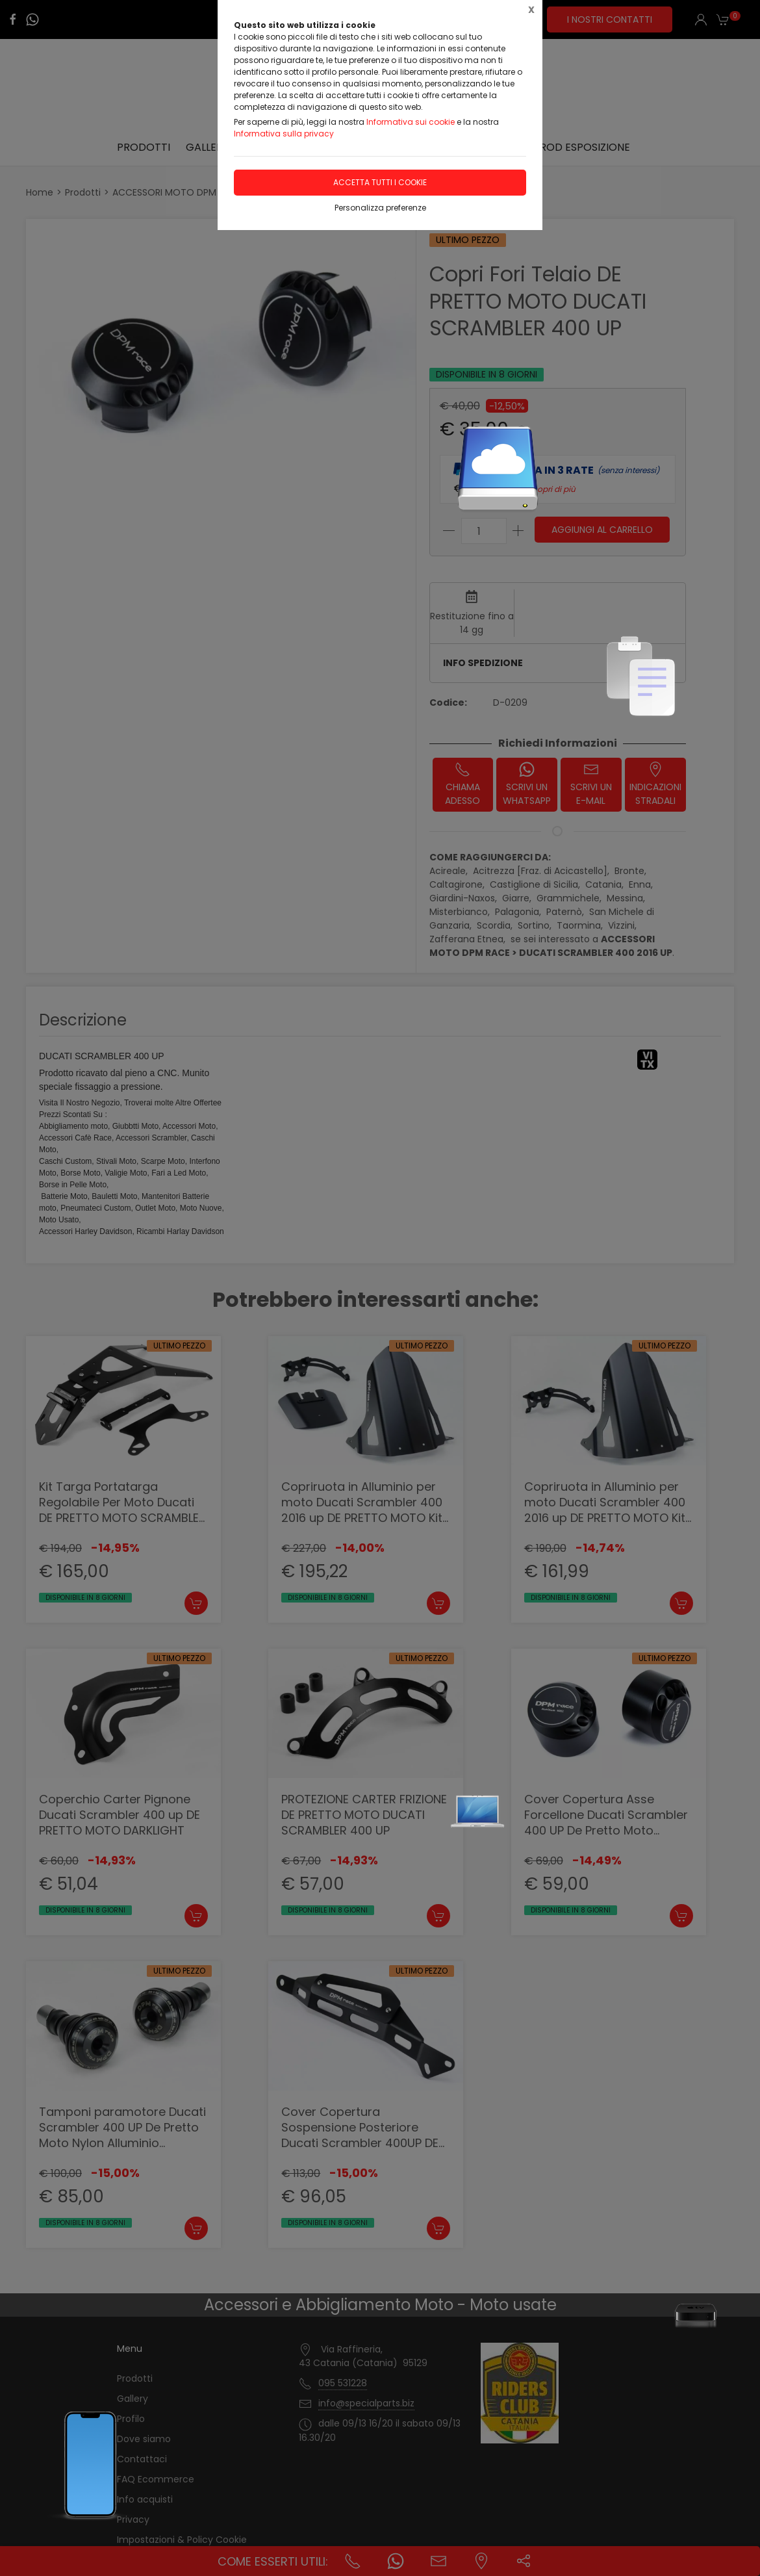 This screenshot has width=760, height=2576. Describe the element at coordinates (90, 2466) in the screenshot. I see `iPhone 13 Pro device icon` at that location.